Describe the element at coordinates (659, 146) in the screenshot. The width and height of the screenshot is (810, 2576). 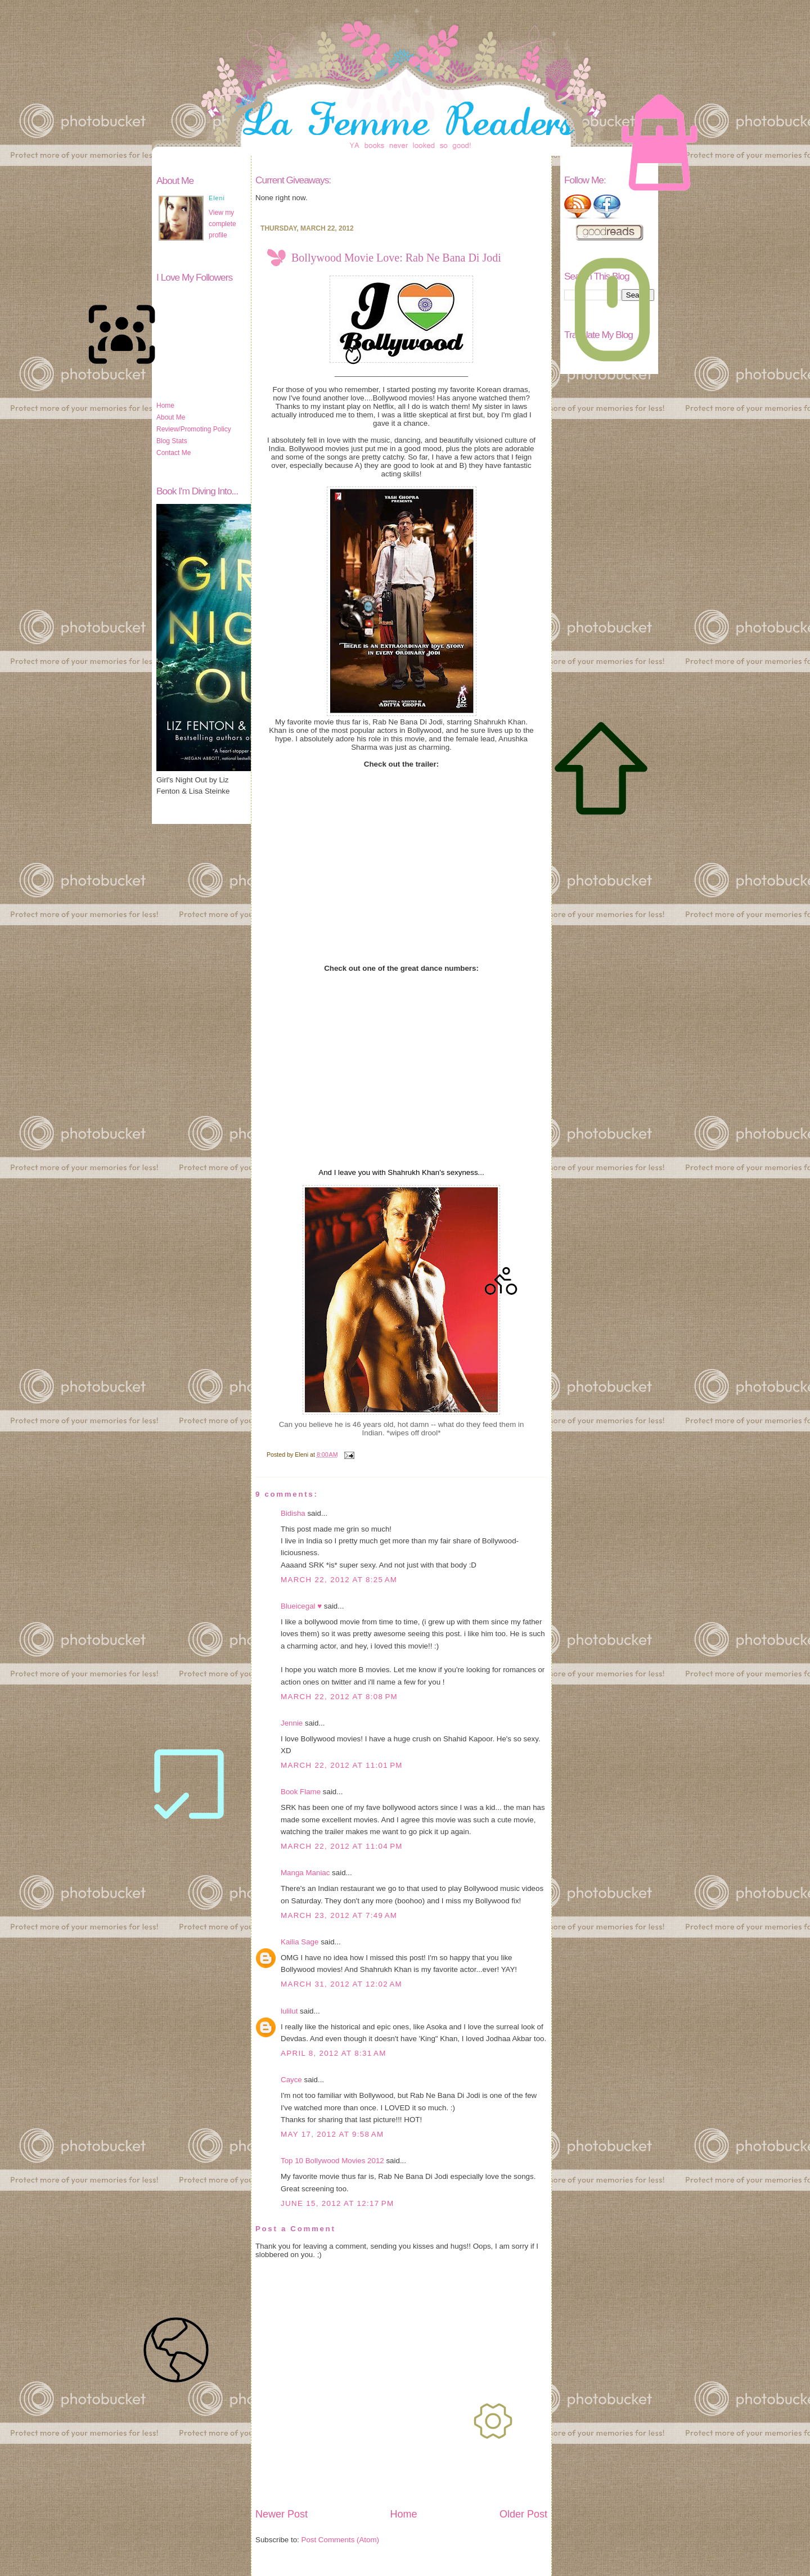
I see `access website accessibility or guidance features` at that location.